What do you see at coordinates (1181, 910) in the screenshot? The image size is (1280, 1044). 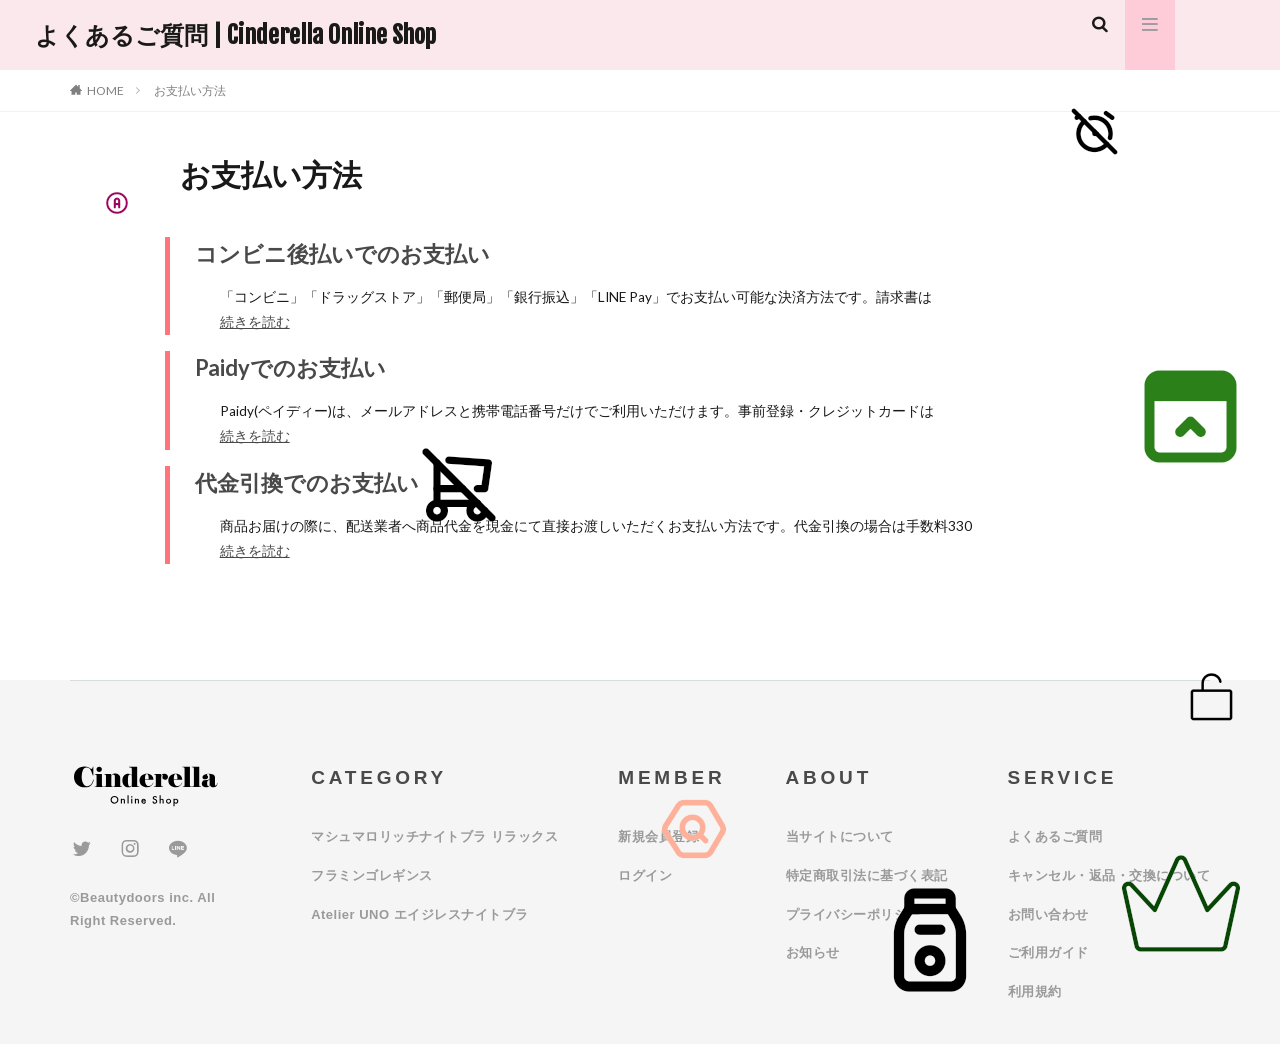 I see `indicates premium or pro membership status` at bounding box center [1181, 910].